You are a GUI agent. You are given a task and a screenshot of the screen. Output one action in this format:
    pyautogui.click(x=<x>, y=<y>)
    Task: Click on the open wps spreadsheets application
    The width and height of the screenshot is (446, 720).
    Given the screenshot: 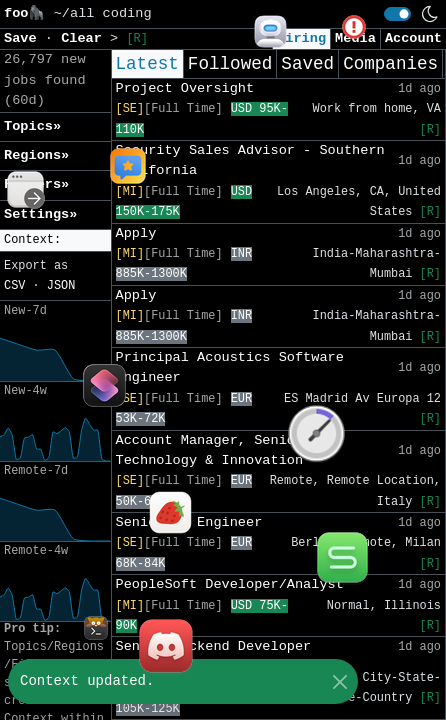 What is the action you would take?
    pyautogui.click(x=342, y=557)
    